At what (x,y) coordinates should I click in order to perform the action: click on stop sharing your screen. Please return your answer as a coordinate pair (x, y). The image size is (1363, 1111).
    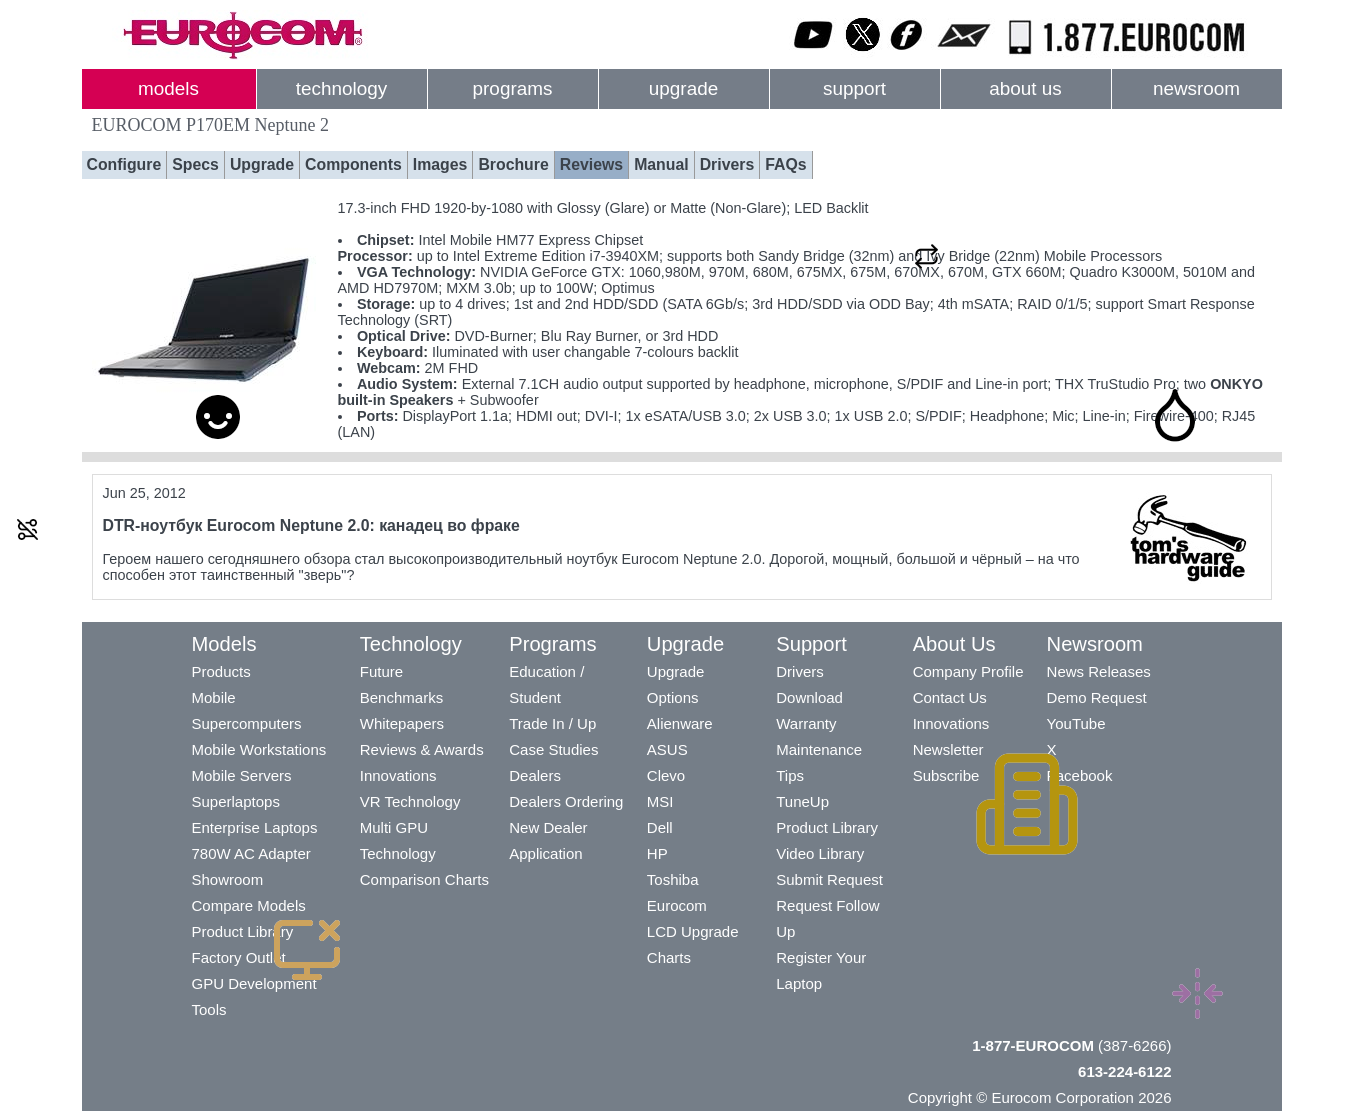
    Looking at the image, I should click on (307, 950).